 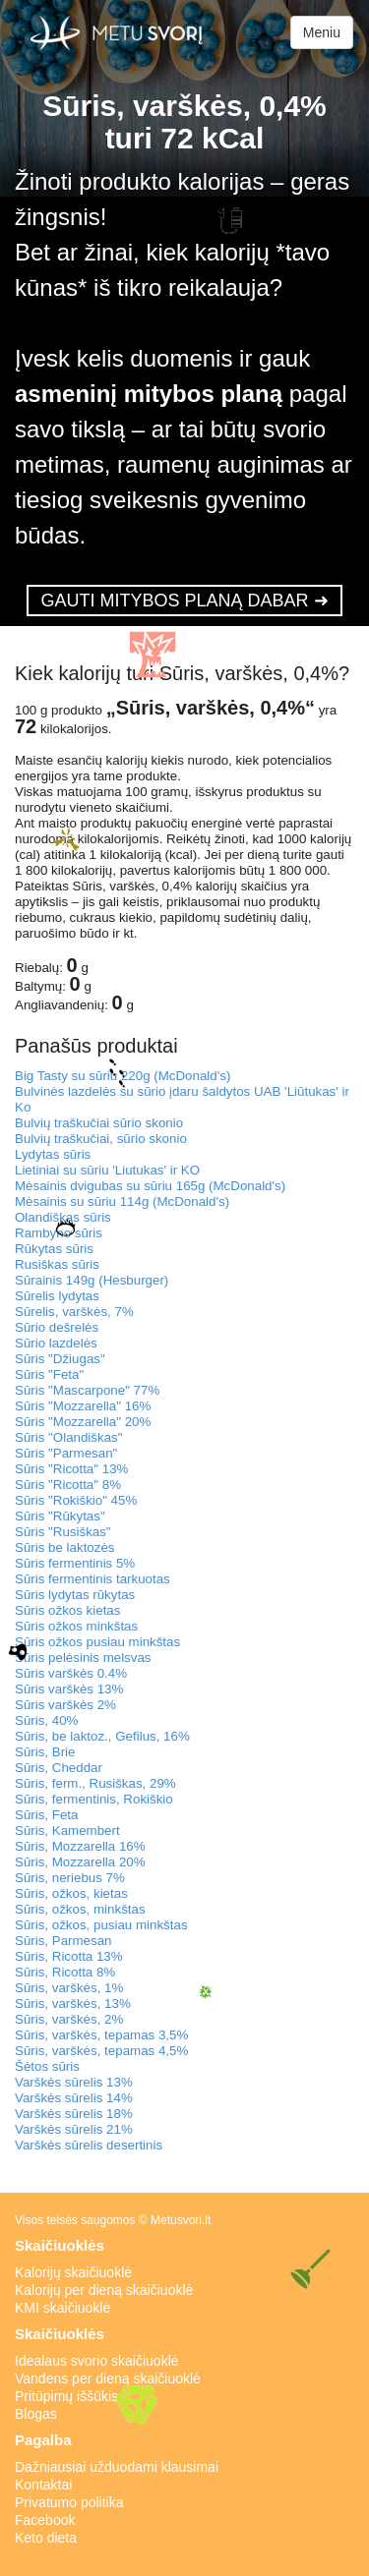 What do you see at coordinates (230, 221) in the screenshot?
I see `device is currently charging` at bounding box center [230, 221].